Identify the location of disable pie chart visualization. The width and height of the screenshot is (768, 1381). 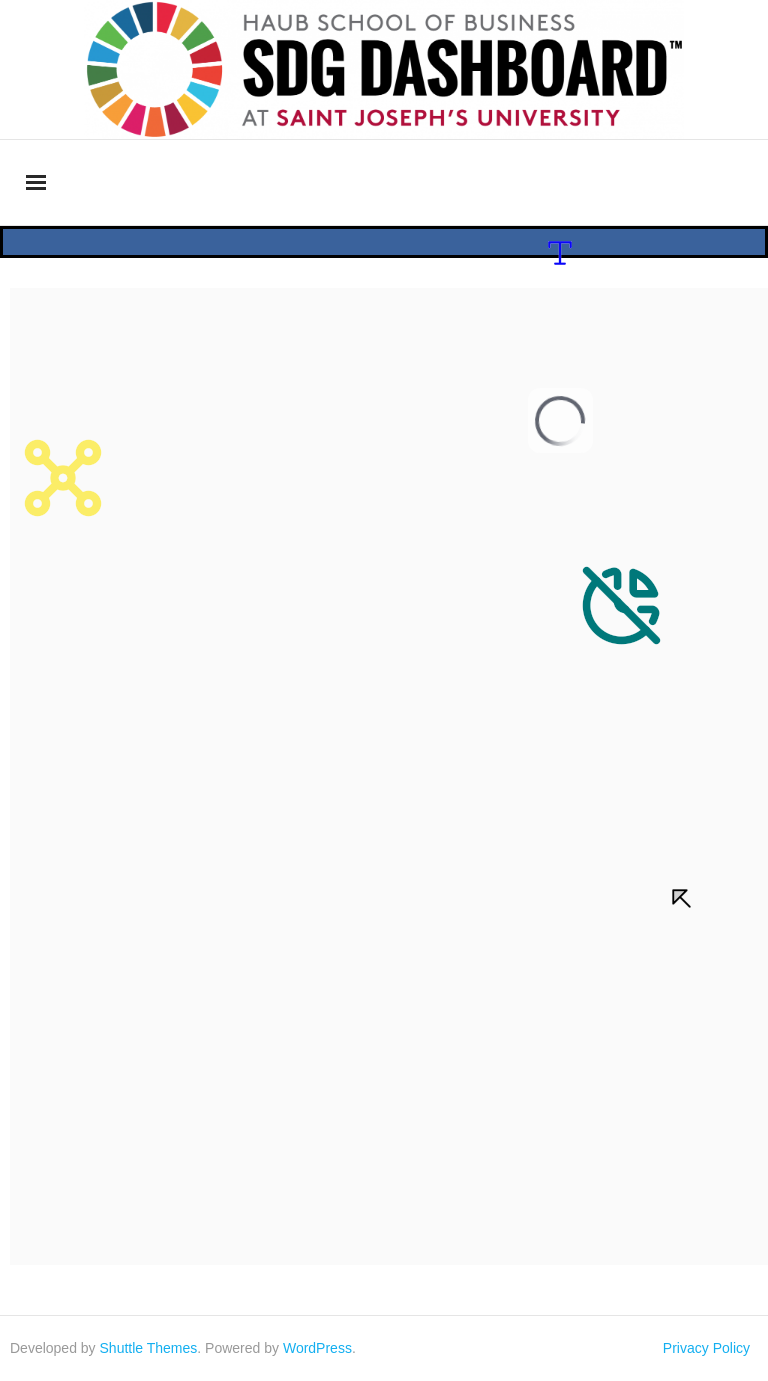
(621, 605).